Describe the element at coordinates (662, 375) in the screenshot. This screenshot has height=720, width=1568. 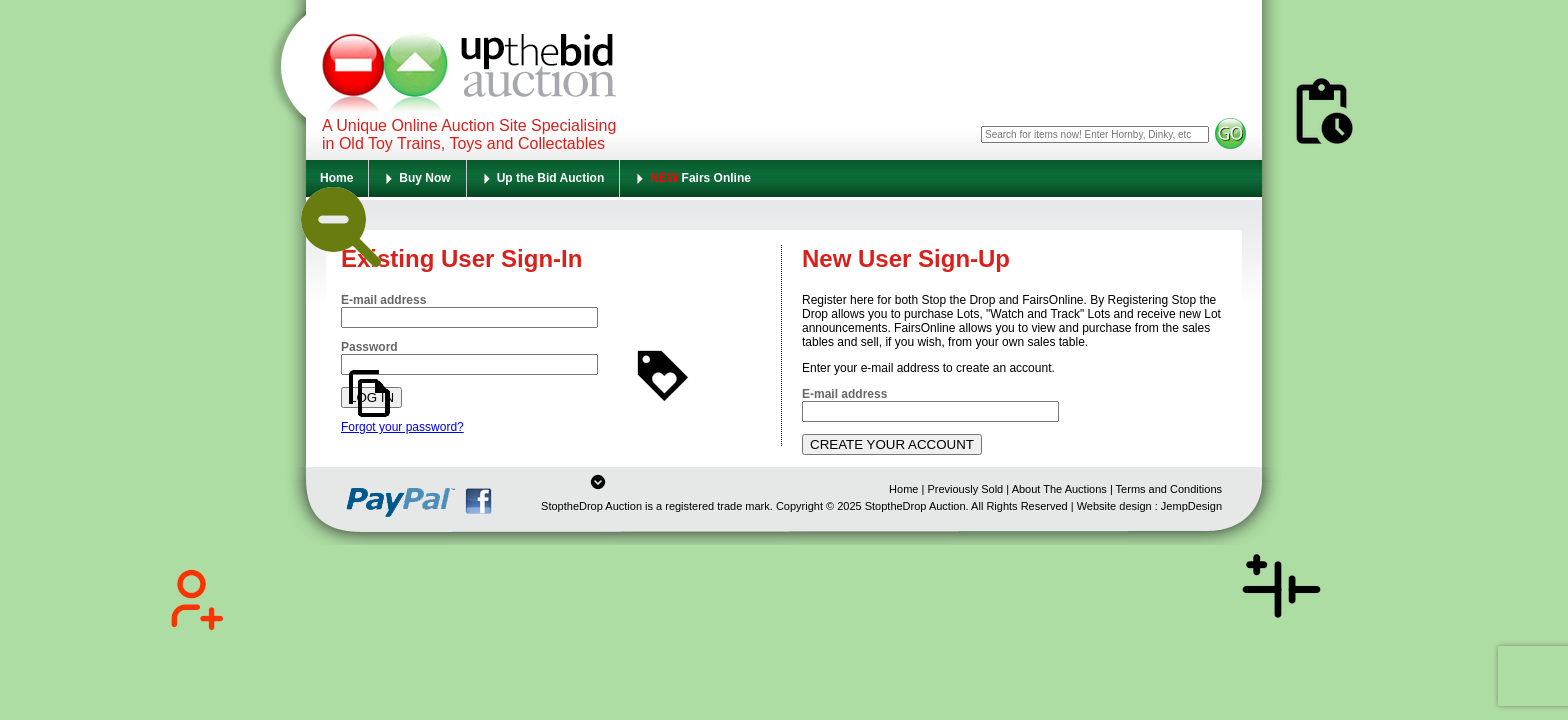
I see `view loyalty rewards or points` at that location.